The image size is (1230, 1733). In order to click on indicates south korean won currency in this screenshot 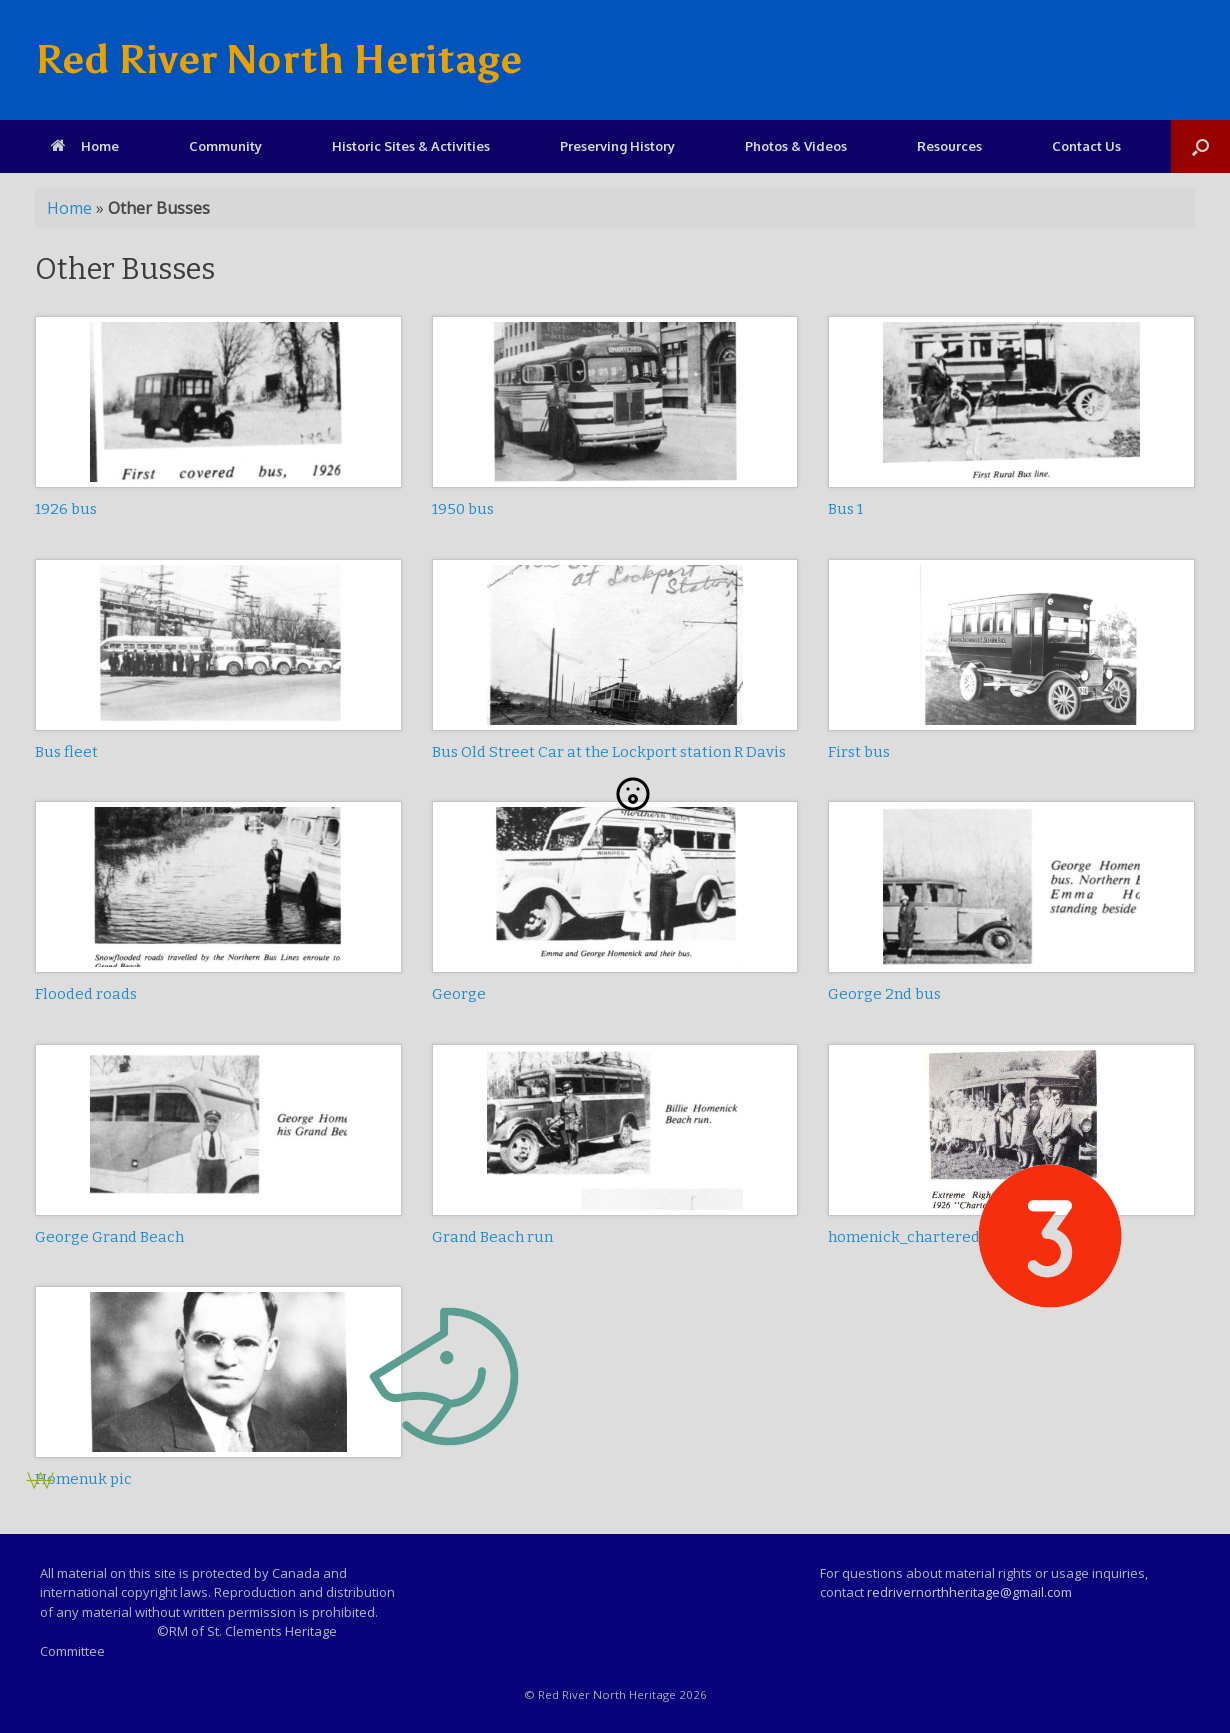, I will do `click(40, 1479)`.